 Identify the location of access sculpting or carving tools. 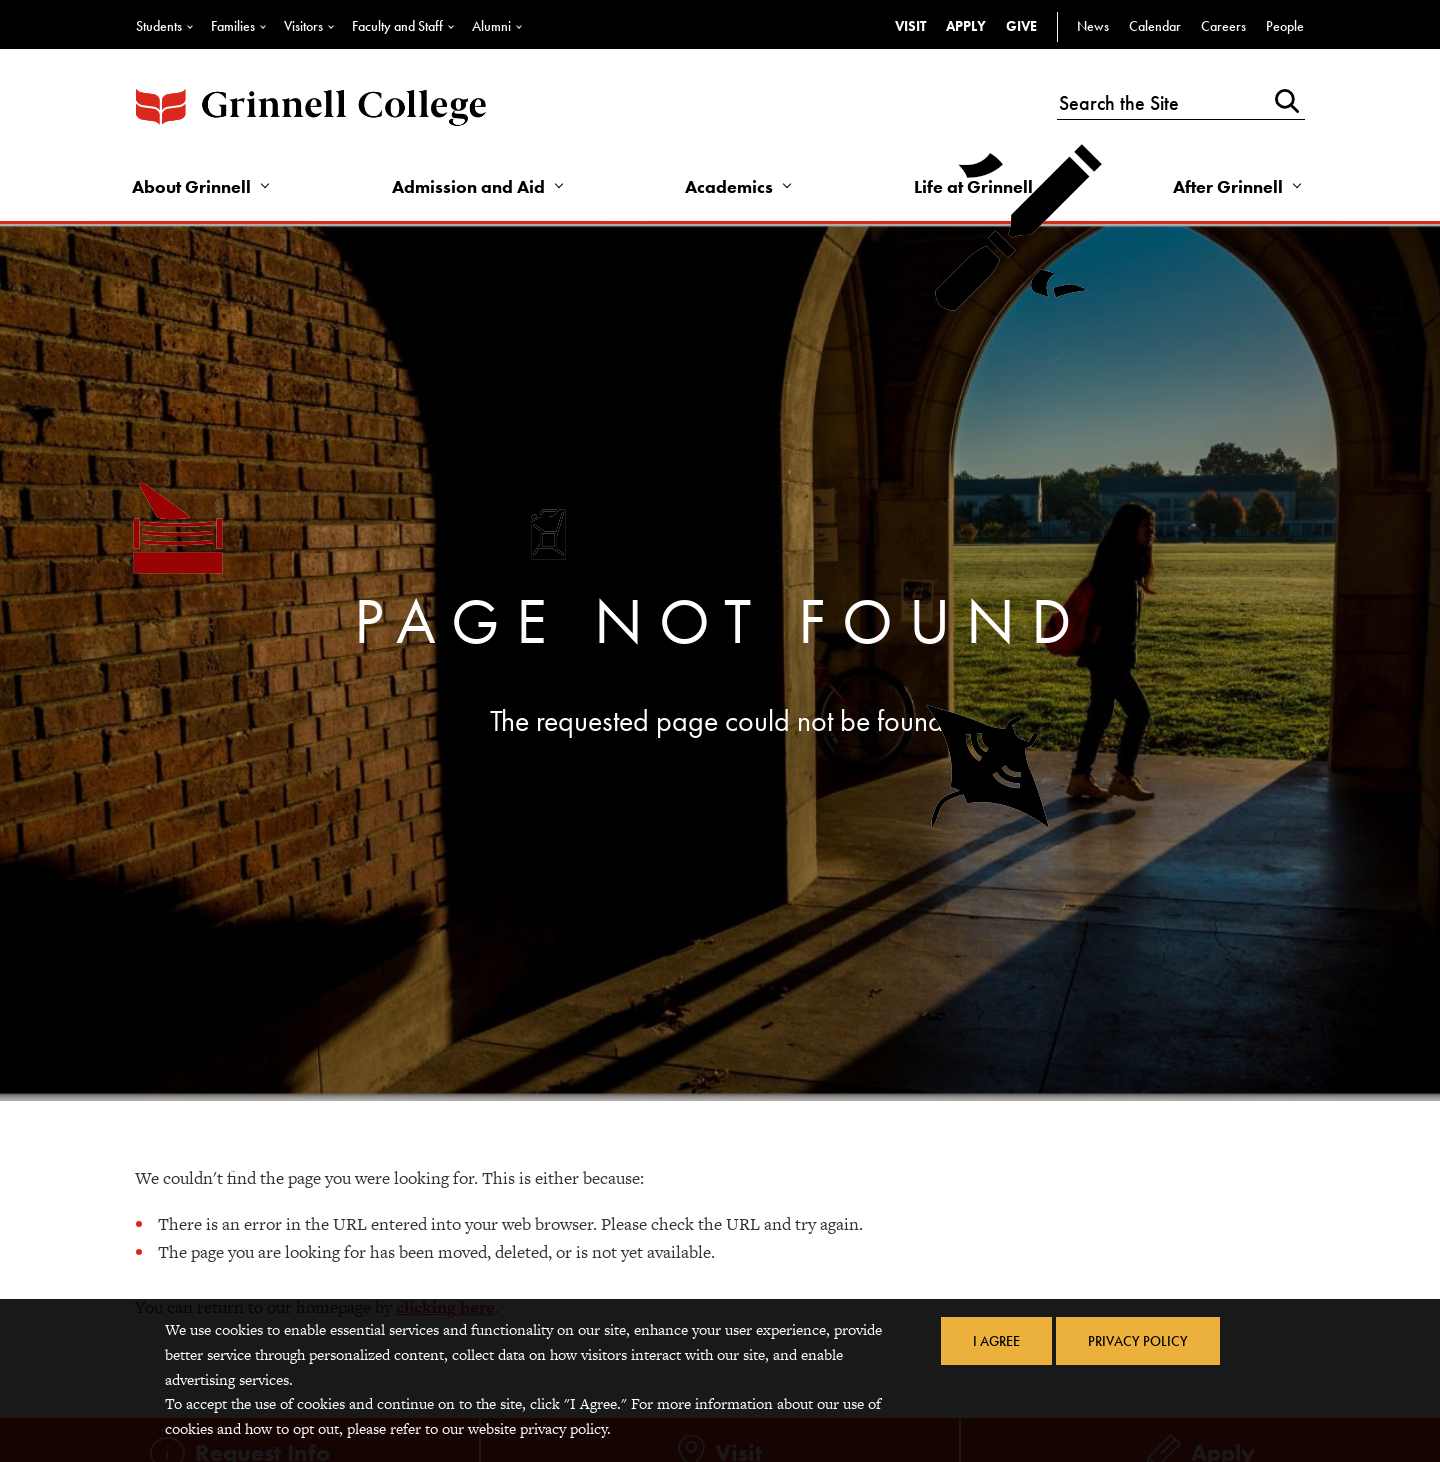
(1020, 226).